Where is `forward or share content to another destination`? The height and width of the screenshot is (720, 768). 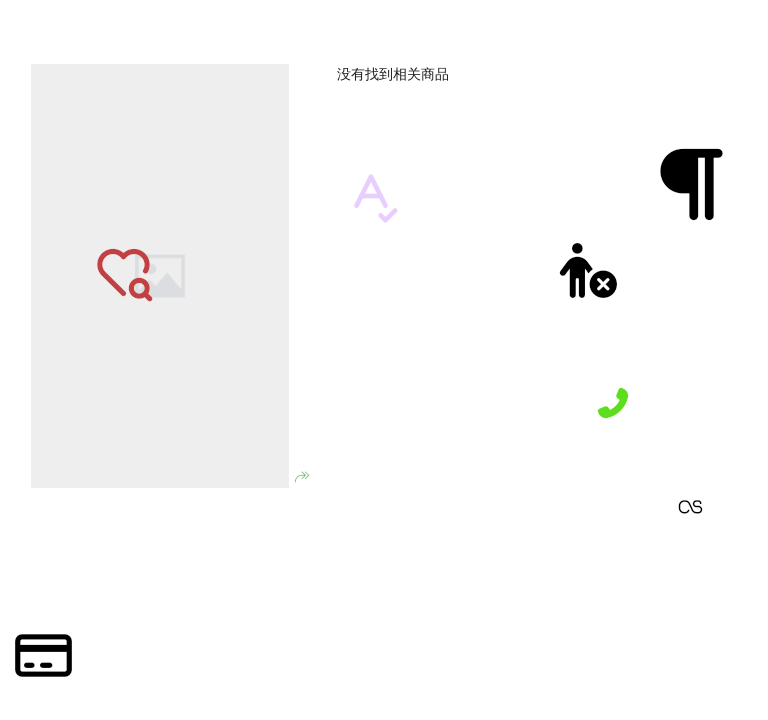
forward or share content to another destination is located at coordinates (302, 477).